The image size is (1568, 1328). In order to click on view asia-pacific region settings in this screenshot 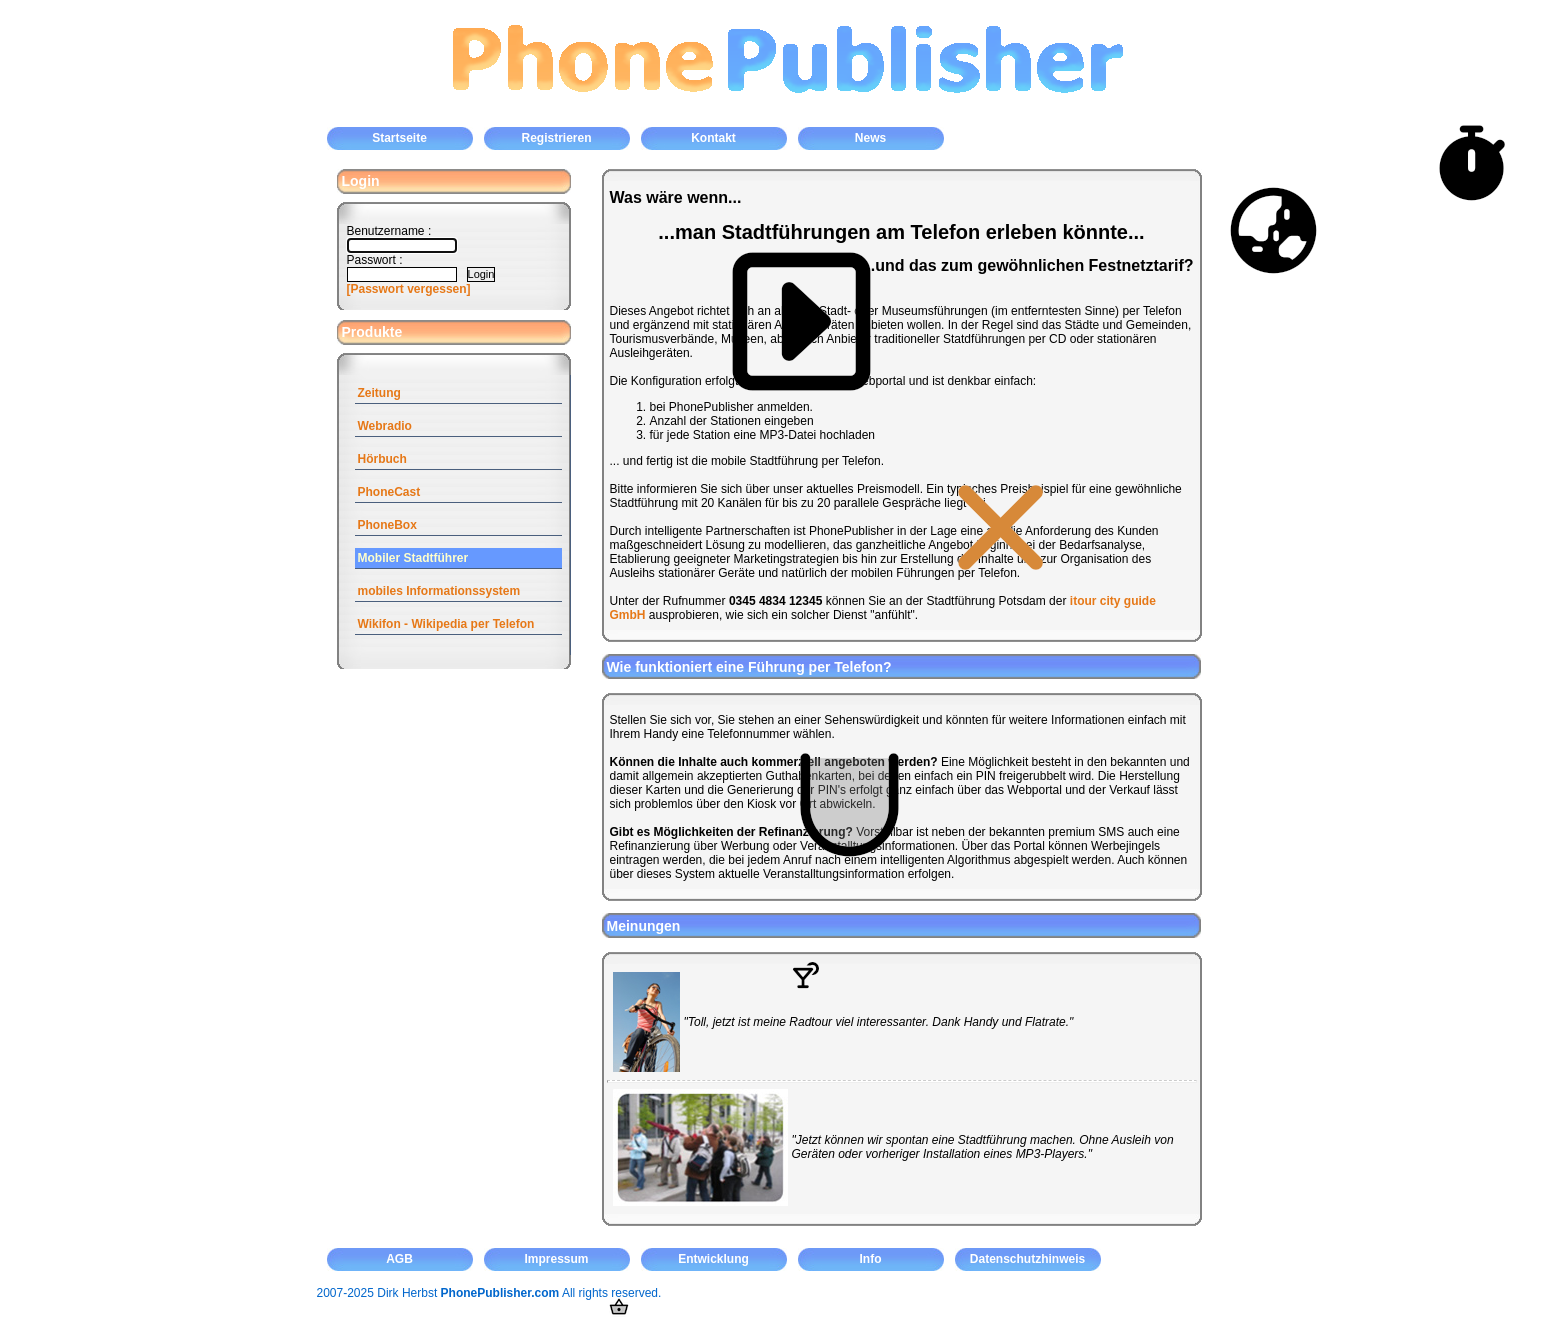, I will do `click(1273, 230)`.